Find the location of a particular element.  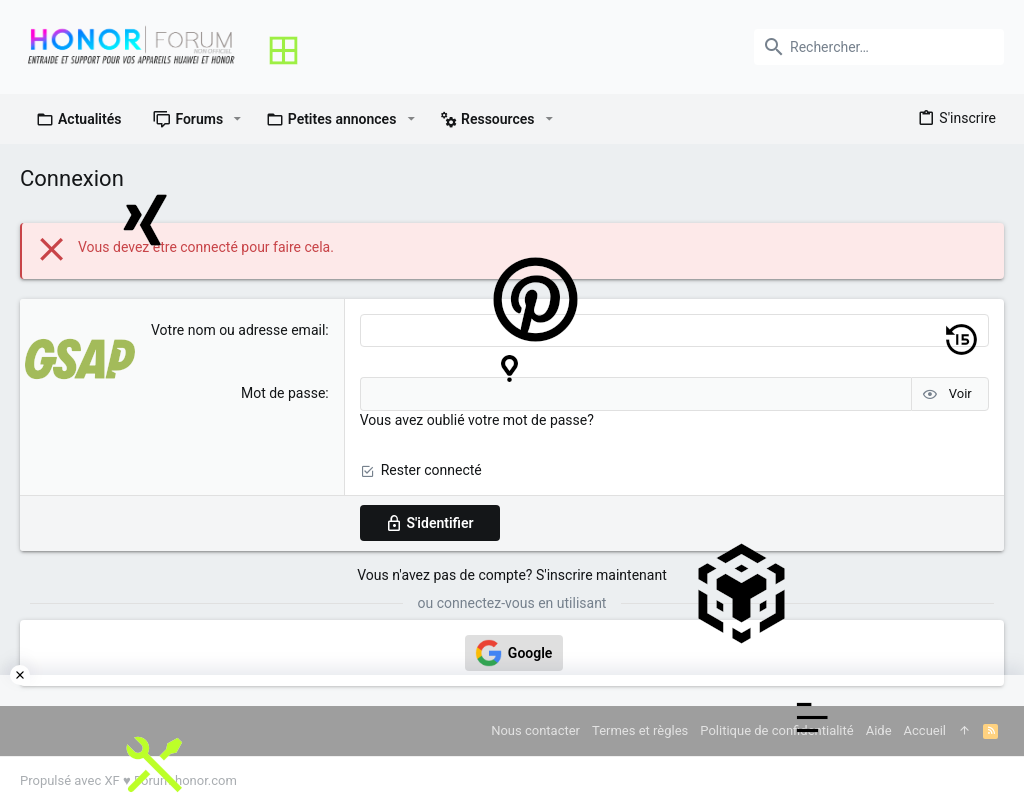

GSAP (GreenSock Animation Platform) brand logo is located at coordinates (80, 359).